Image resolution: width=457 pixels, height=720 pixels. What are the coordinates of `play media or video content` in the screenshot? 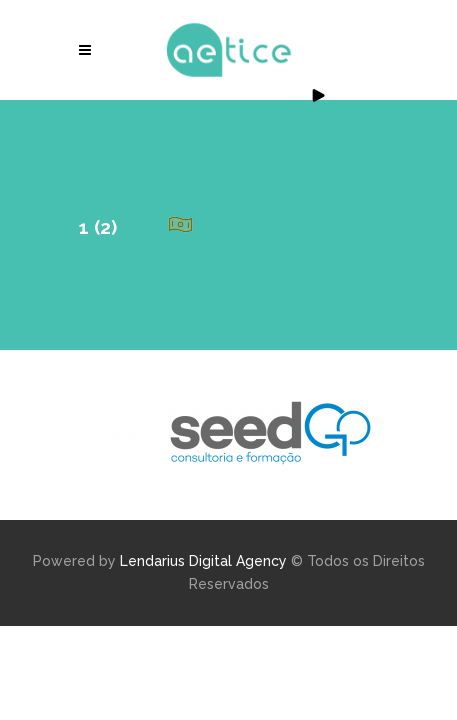 It's located at (318, 95).